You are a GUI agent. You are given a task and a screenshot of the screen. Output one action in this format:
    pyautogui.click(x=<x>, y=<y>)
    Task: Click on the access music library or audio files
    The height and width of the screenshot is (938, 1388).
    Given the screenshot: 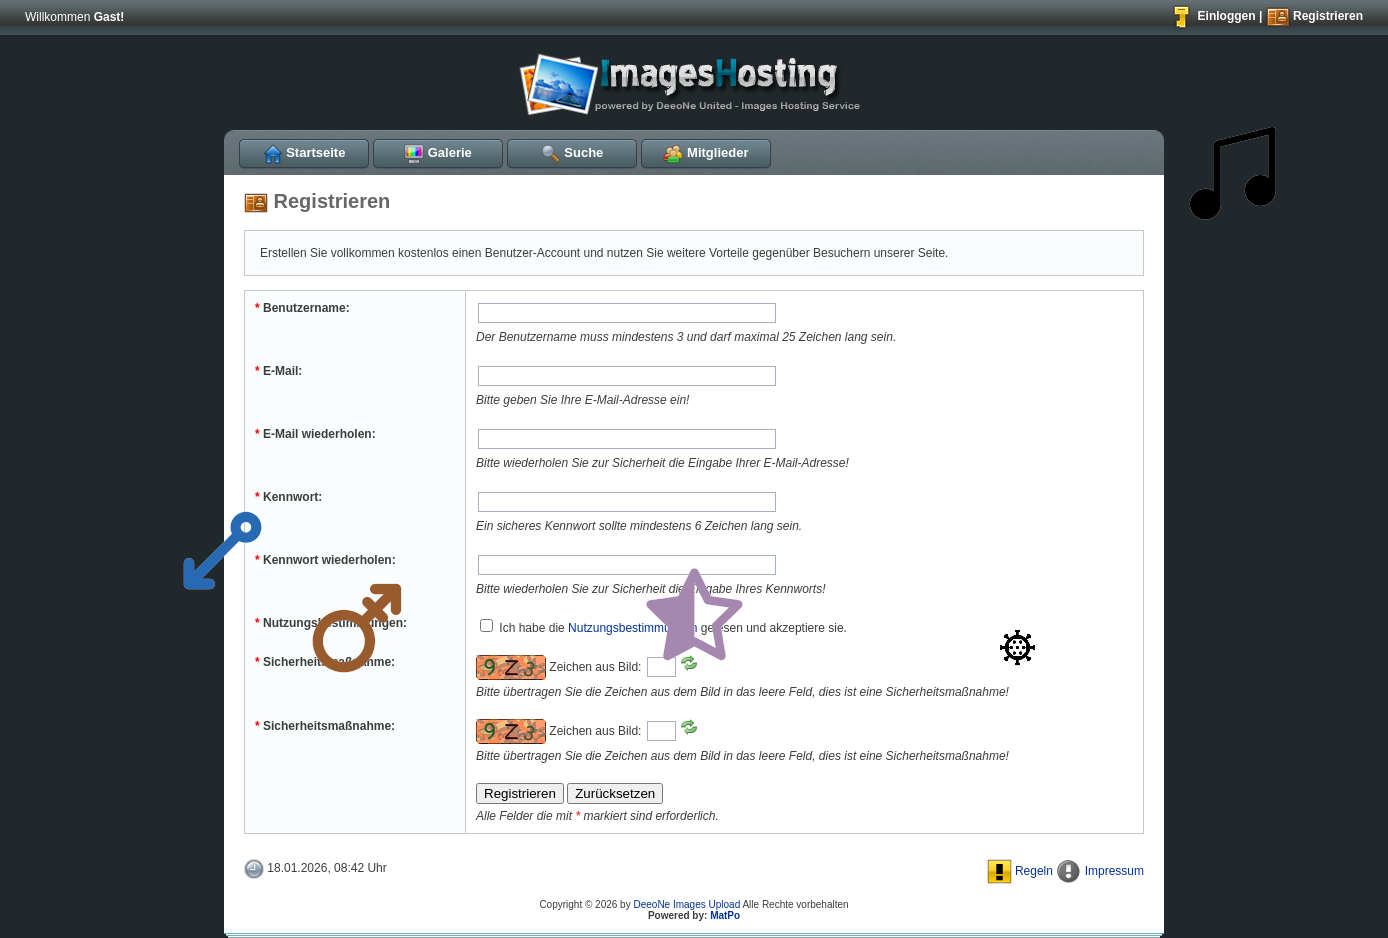 What is the action you would take?
    pyautogui.click(x=1238, y=175)
    